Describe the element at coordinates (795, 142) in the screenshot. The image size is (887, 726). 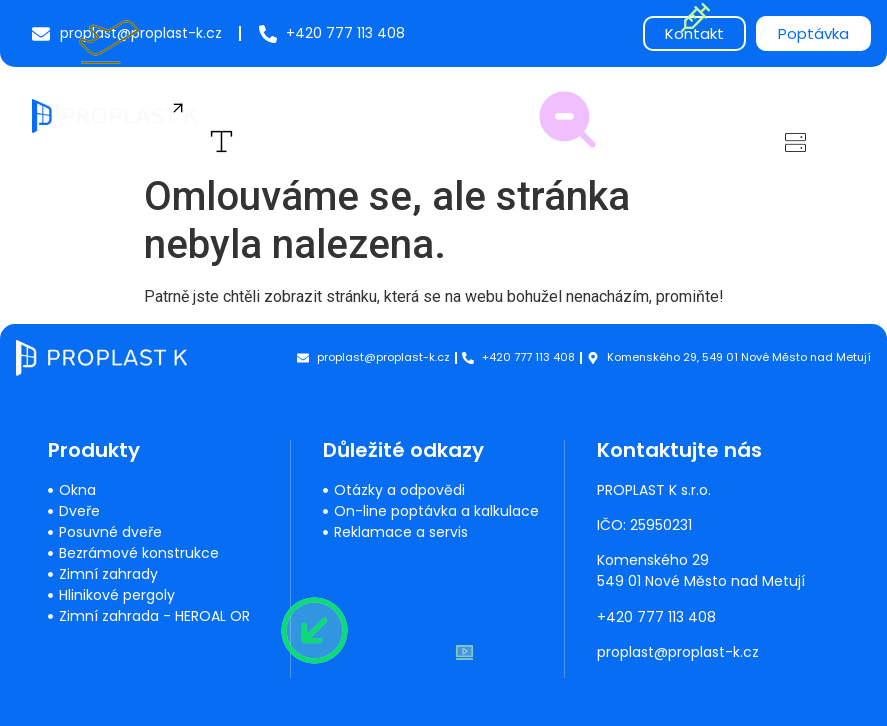
I see `access storage or server settings` at that location.